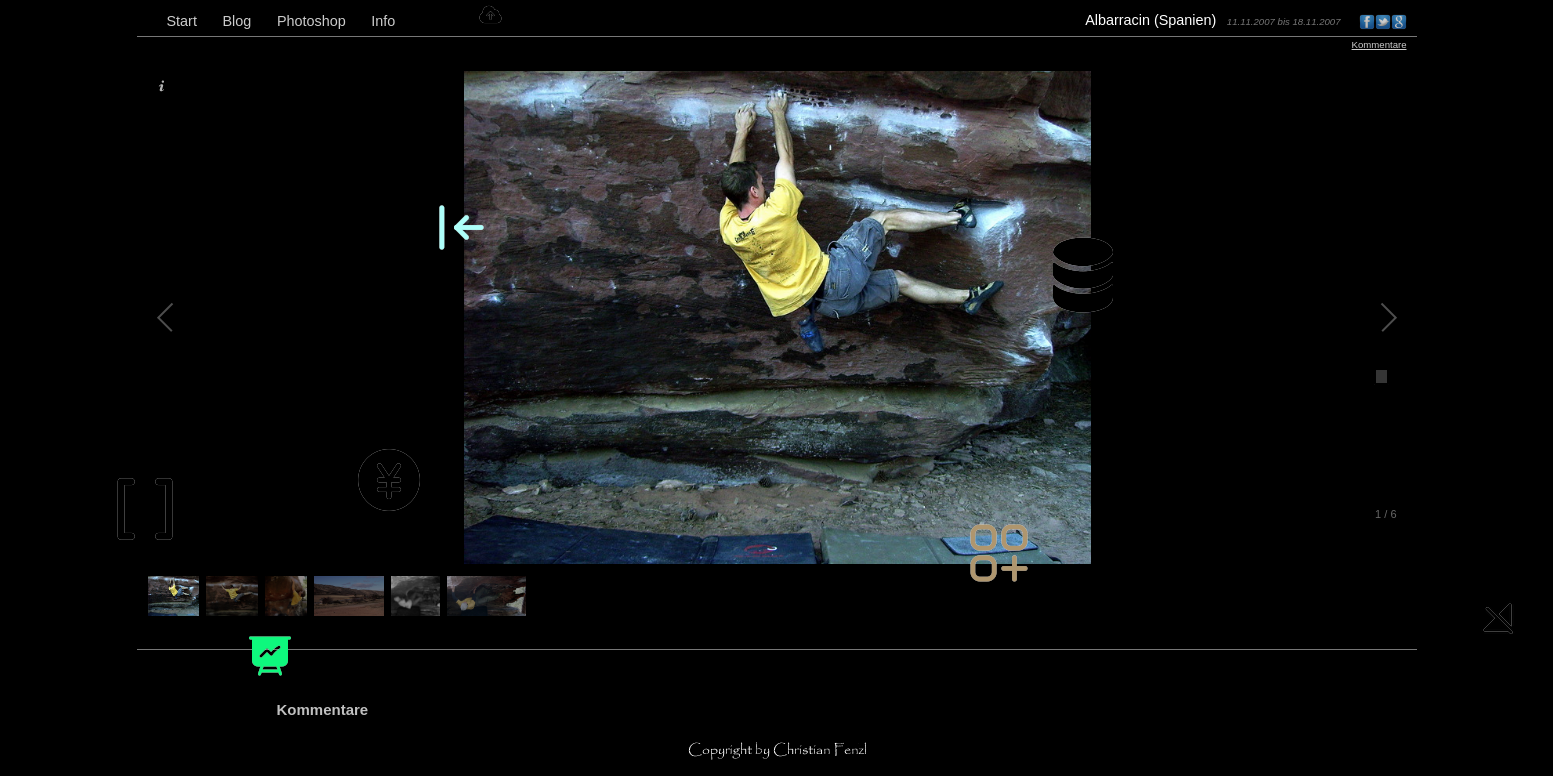 The height and width of the screenshot is (776, 1553). I want to click on add a new widget or module, so click(999, 553).